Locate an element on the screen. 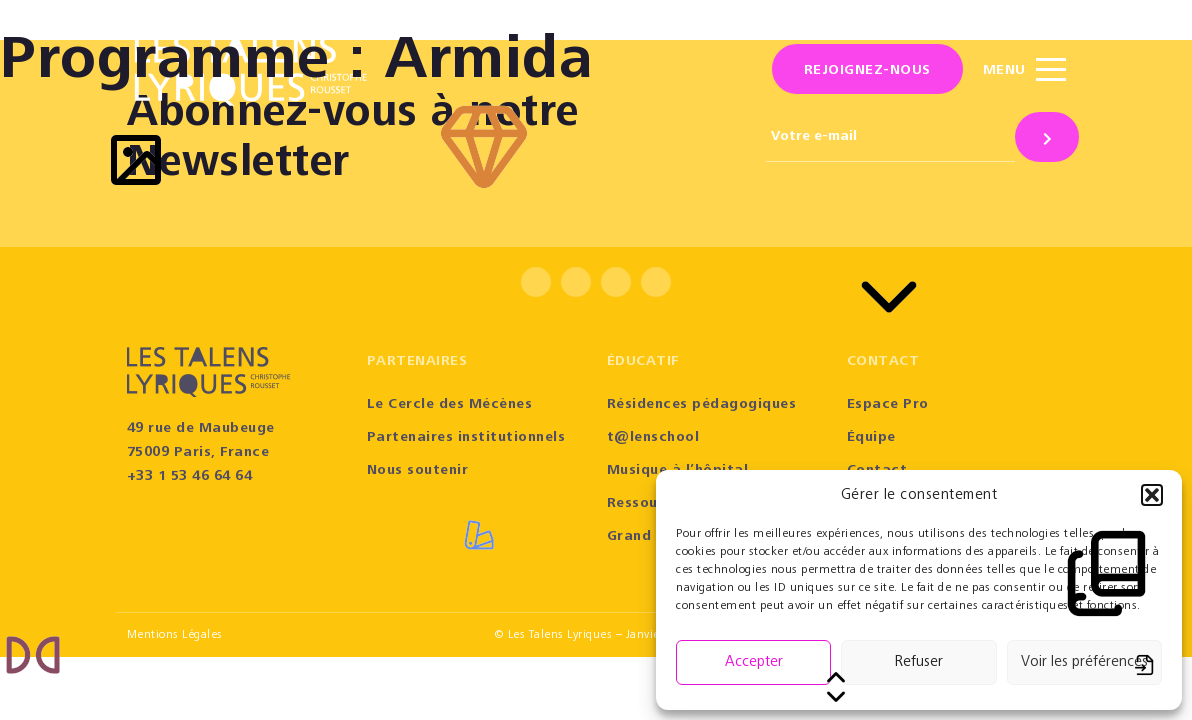  expand or collapse a dropdown menu is located at coordinates (836, 687).